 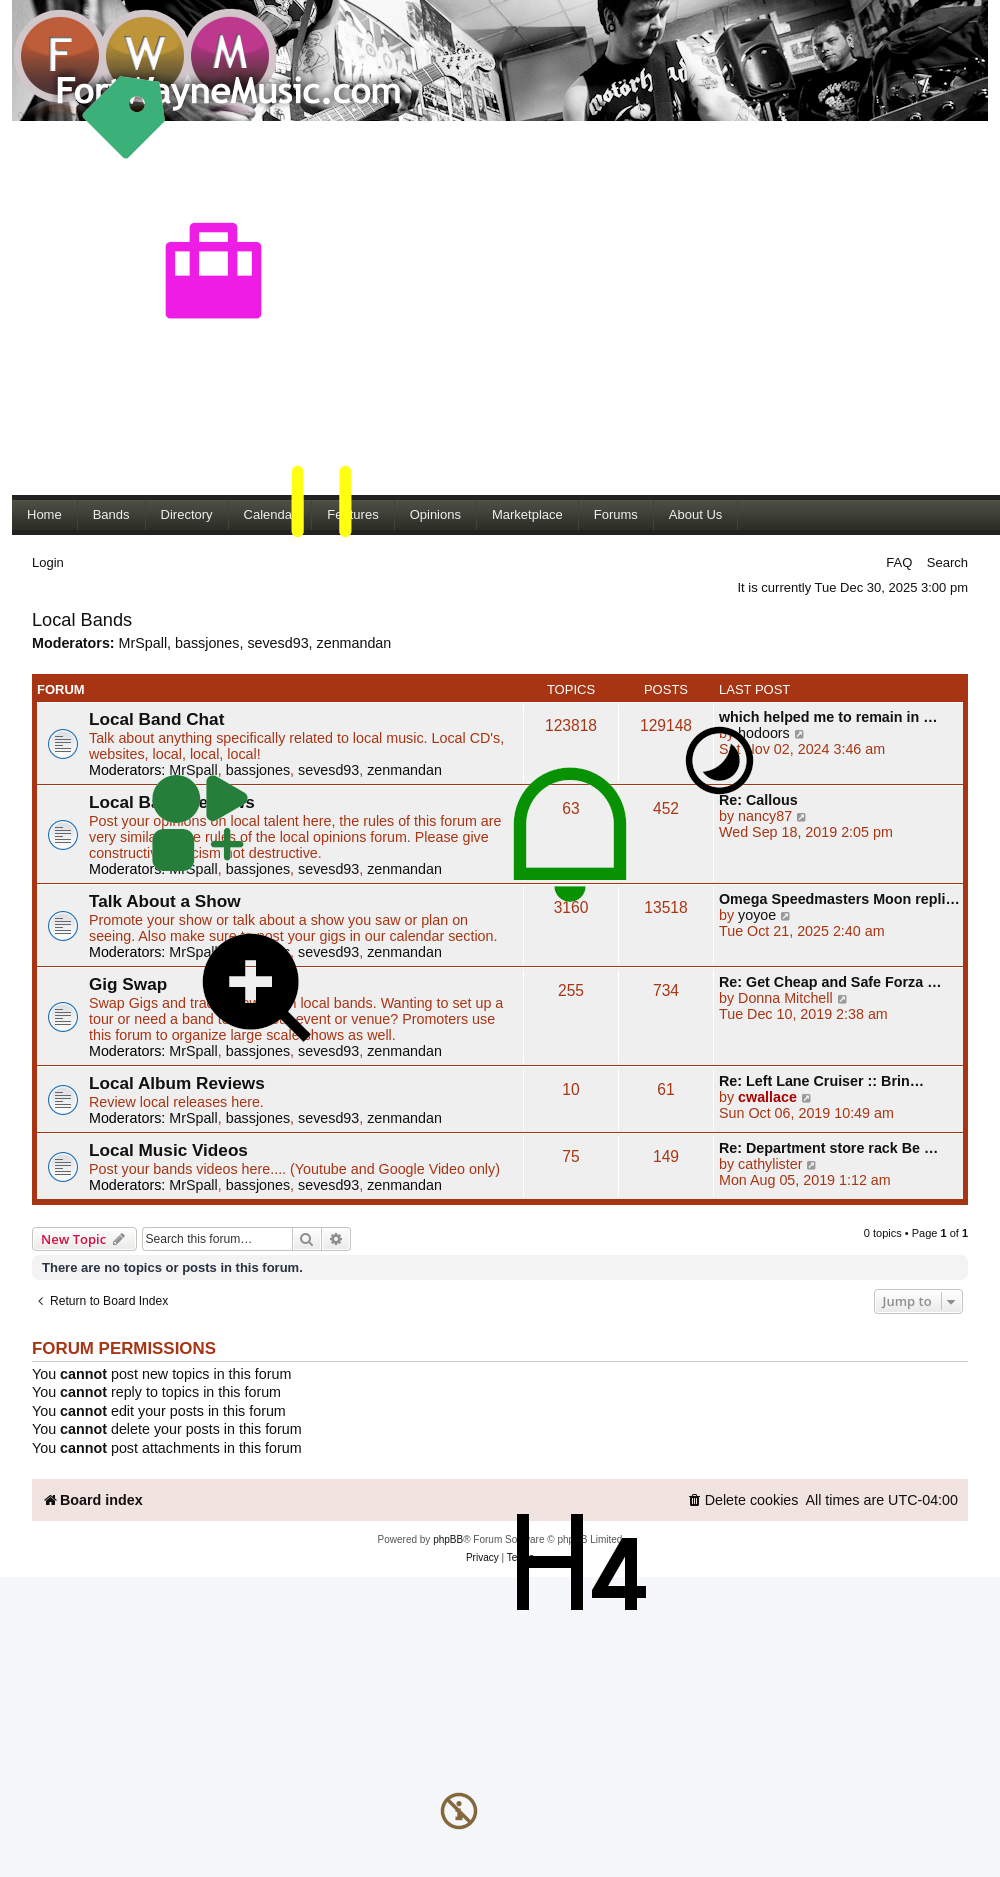 I want to click on information unavailable or hidden, so click(x=459, y=1811).